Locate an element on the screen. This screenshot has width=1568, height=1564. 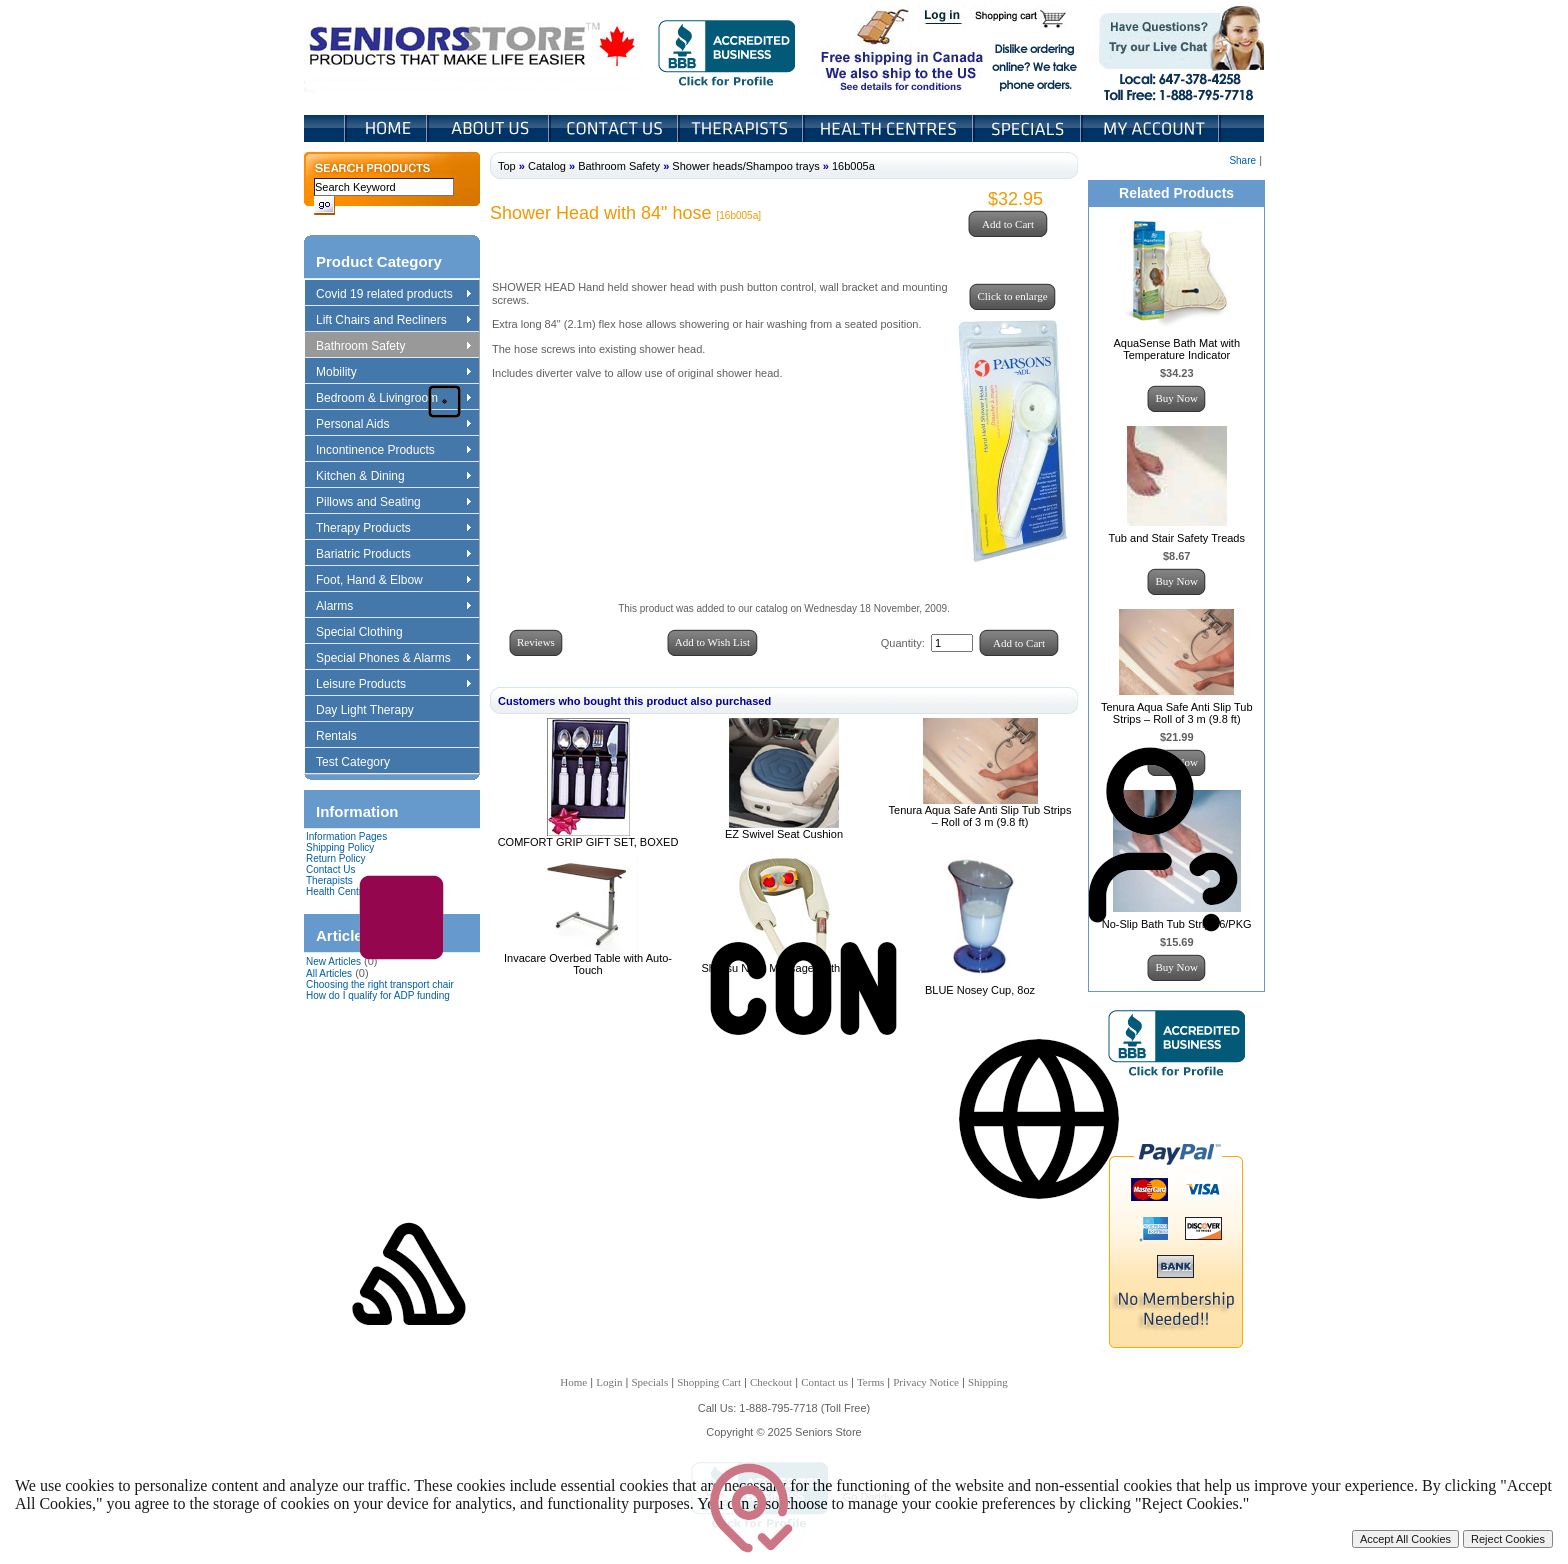
unknown or unidentified user is located at coordinates (1150, 835).